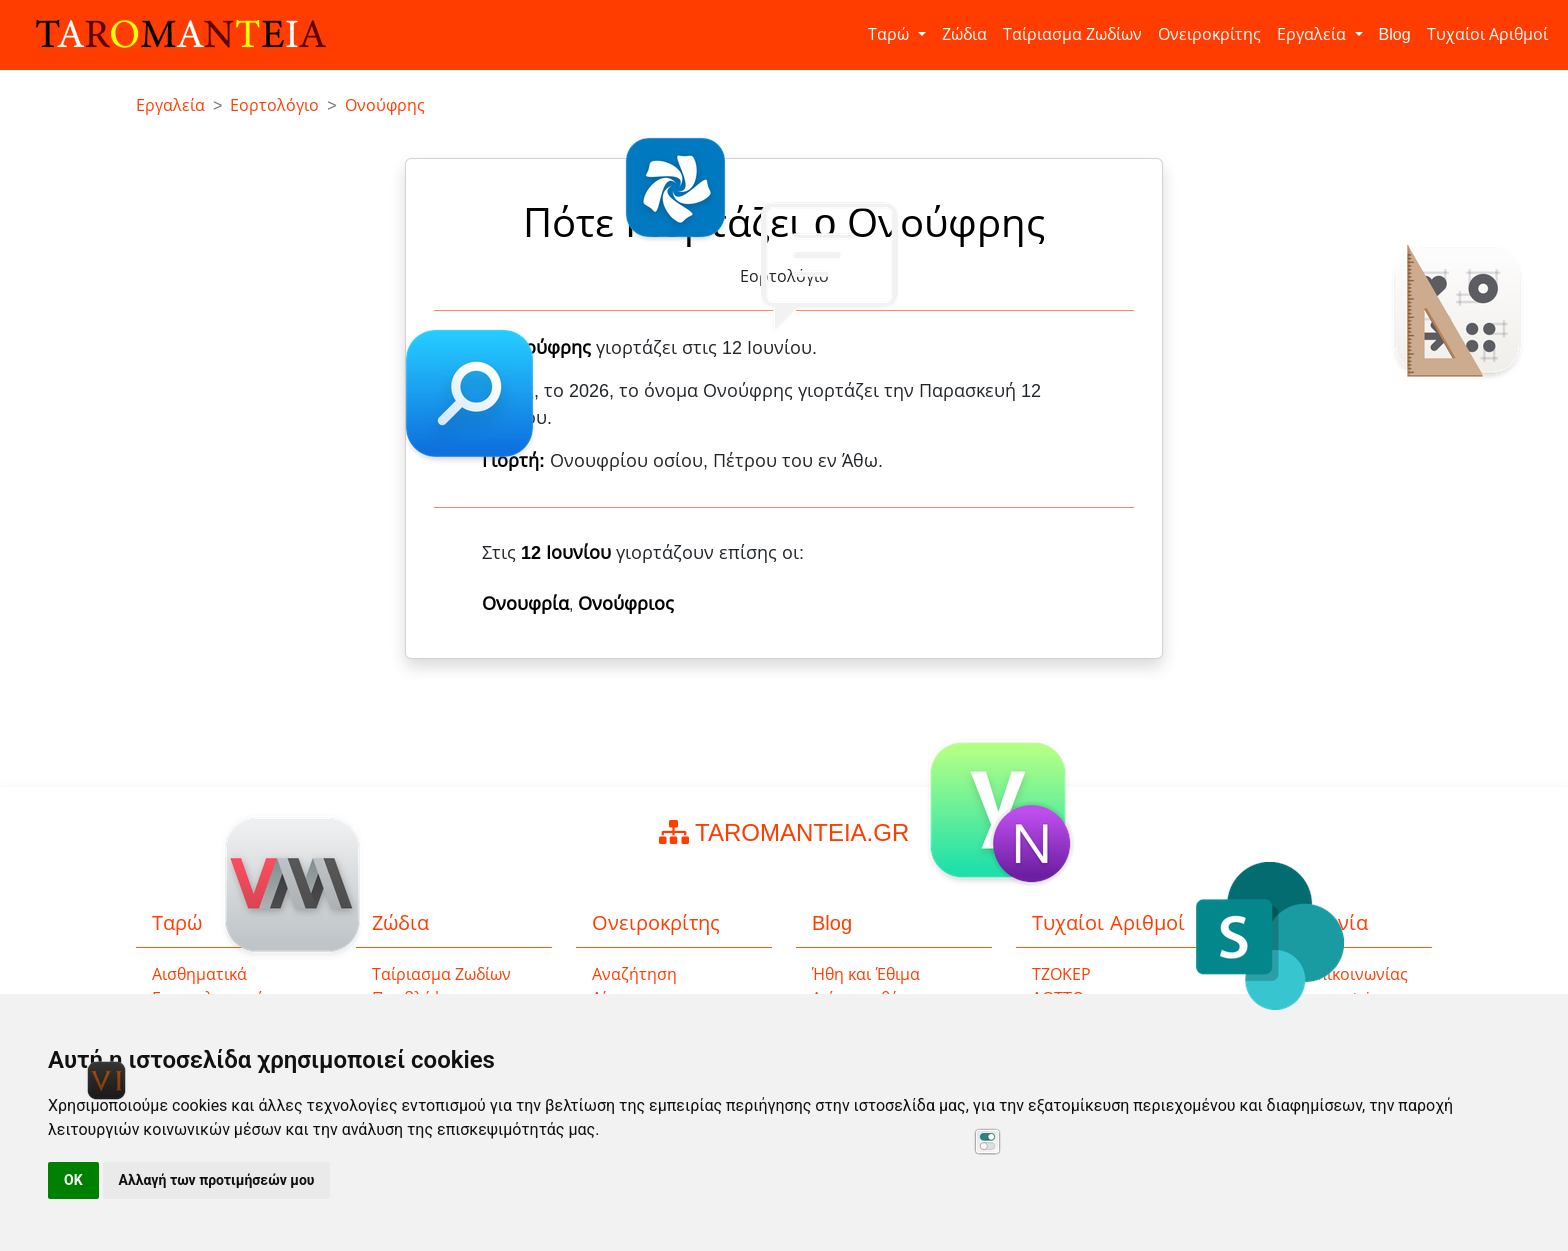 The height and width of the screenshot is (1251, 1568). Describe the element at coordinates (675, 187) in the screenshot. I see `open chakra linux distribution` at that location.